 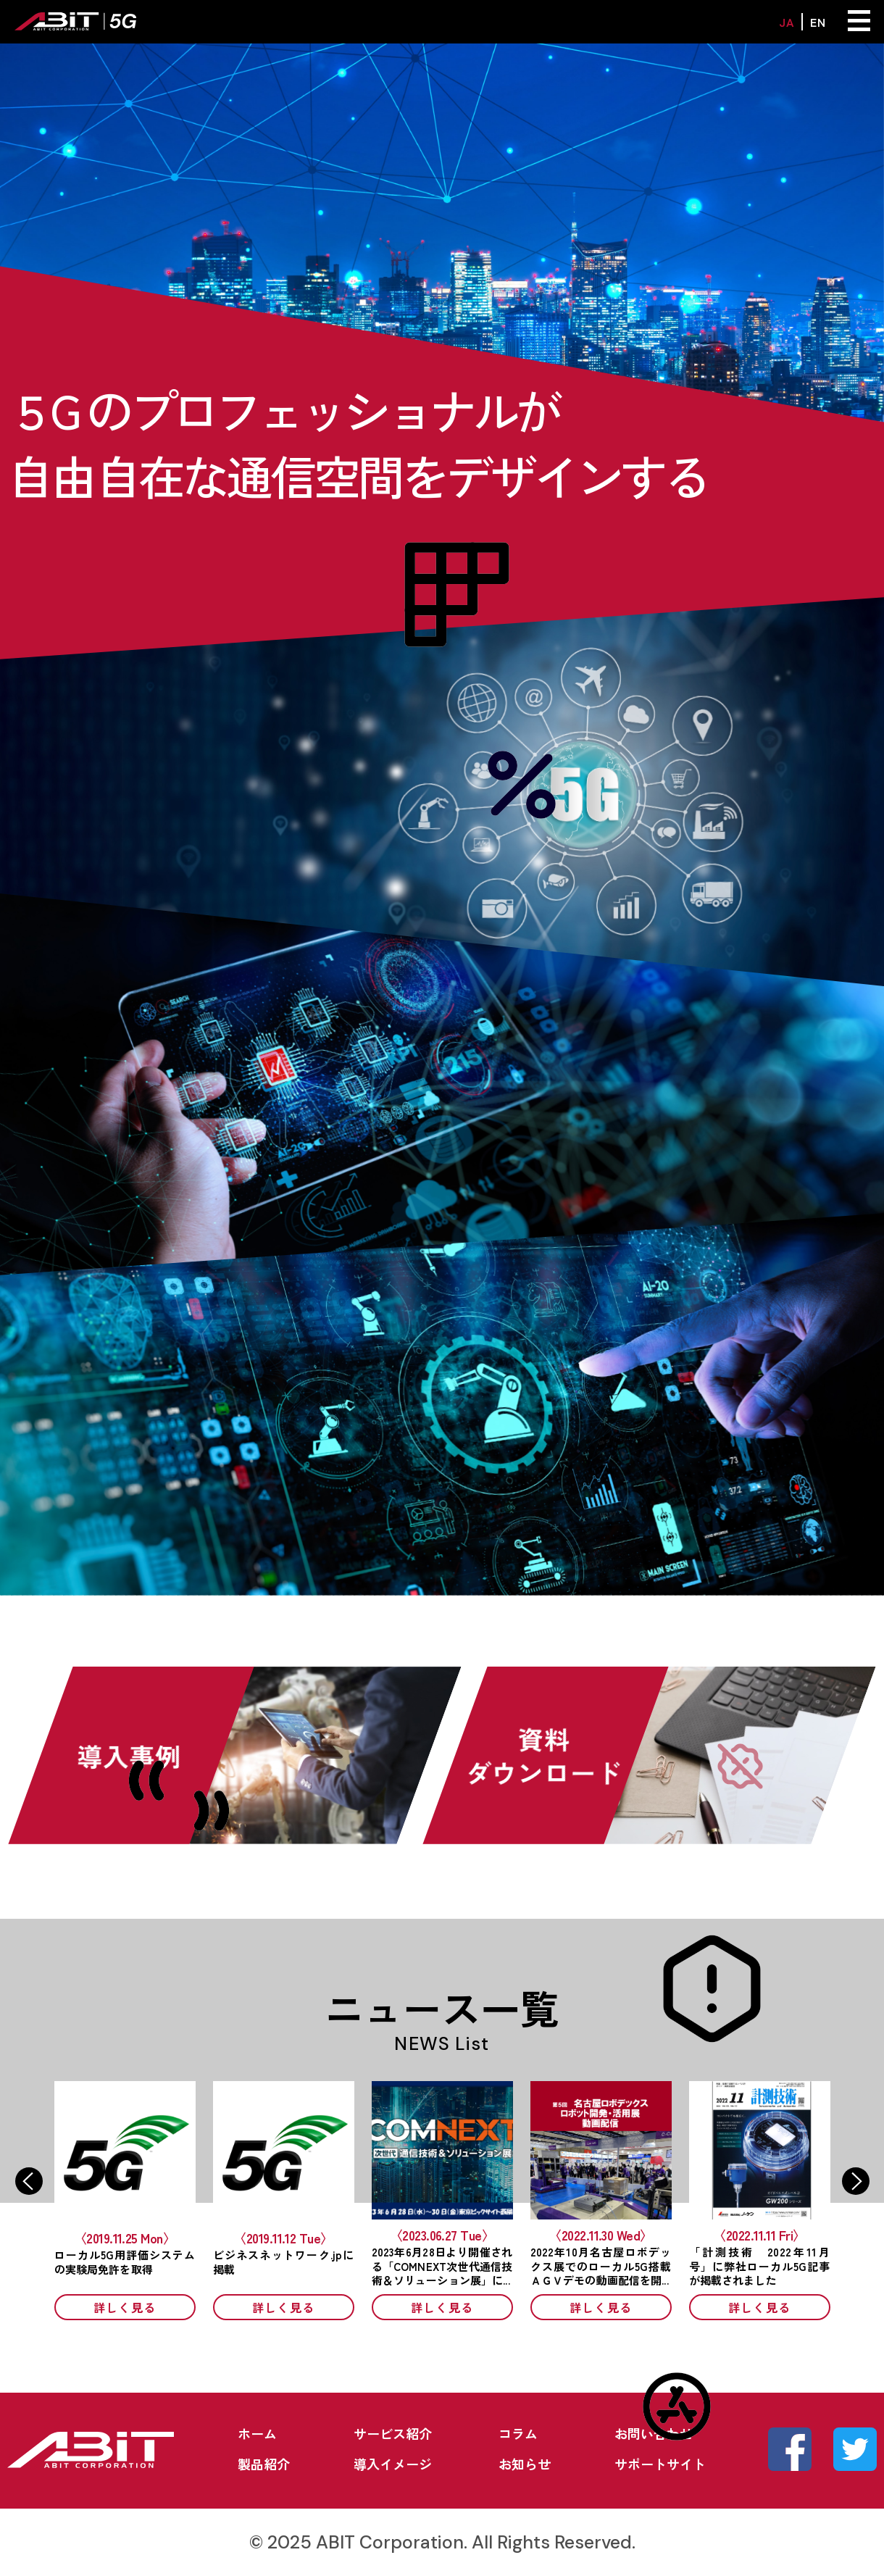 What do you see at coordinates (522, 785) in the screenshot?
I see `view discount or sale pricing` at bounding box center [522, 785].